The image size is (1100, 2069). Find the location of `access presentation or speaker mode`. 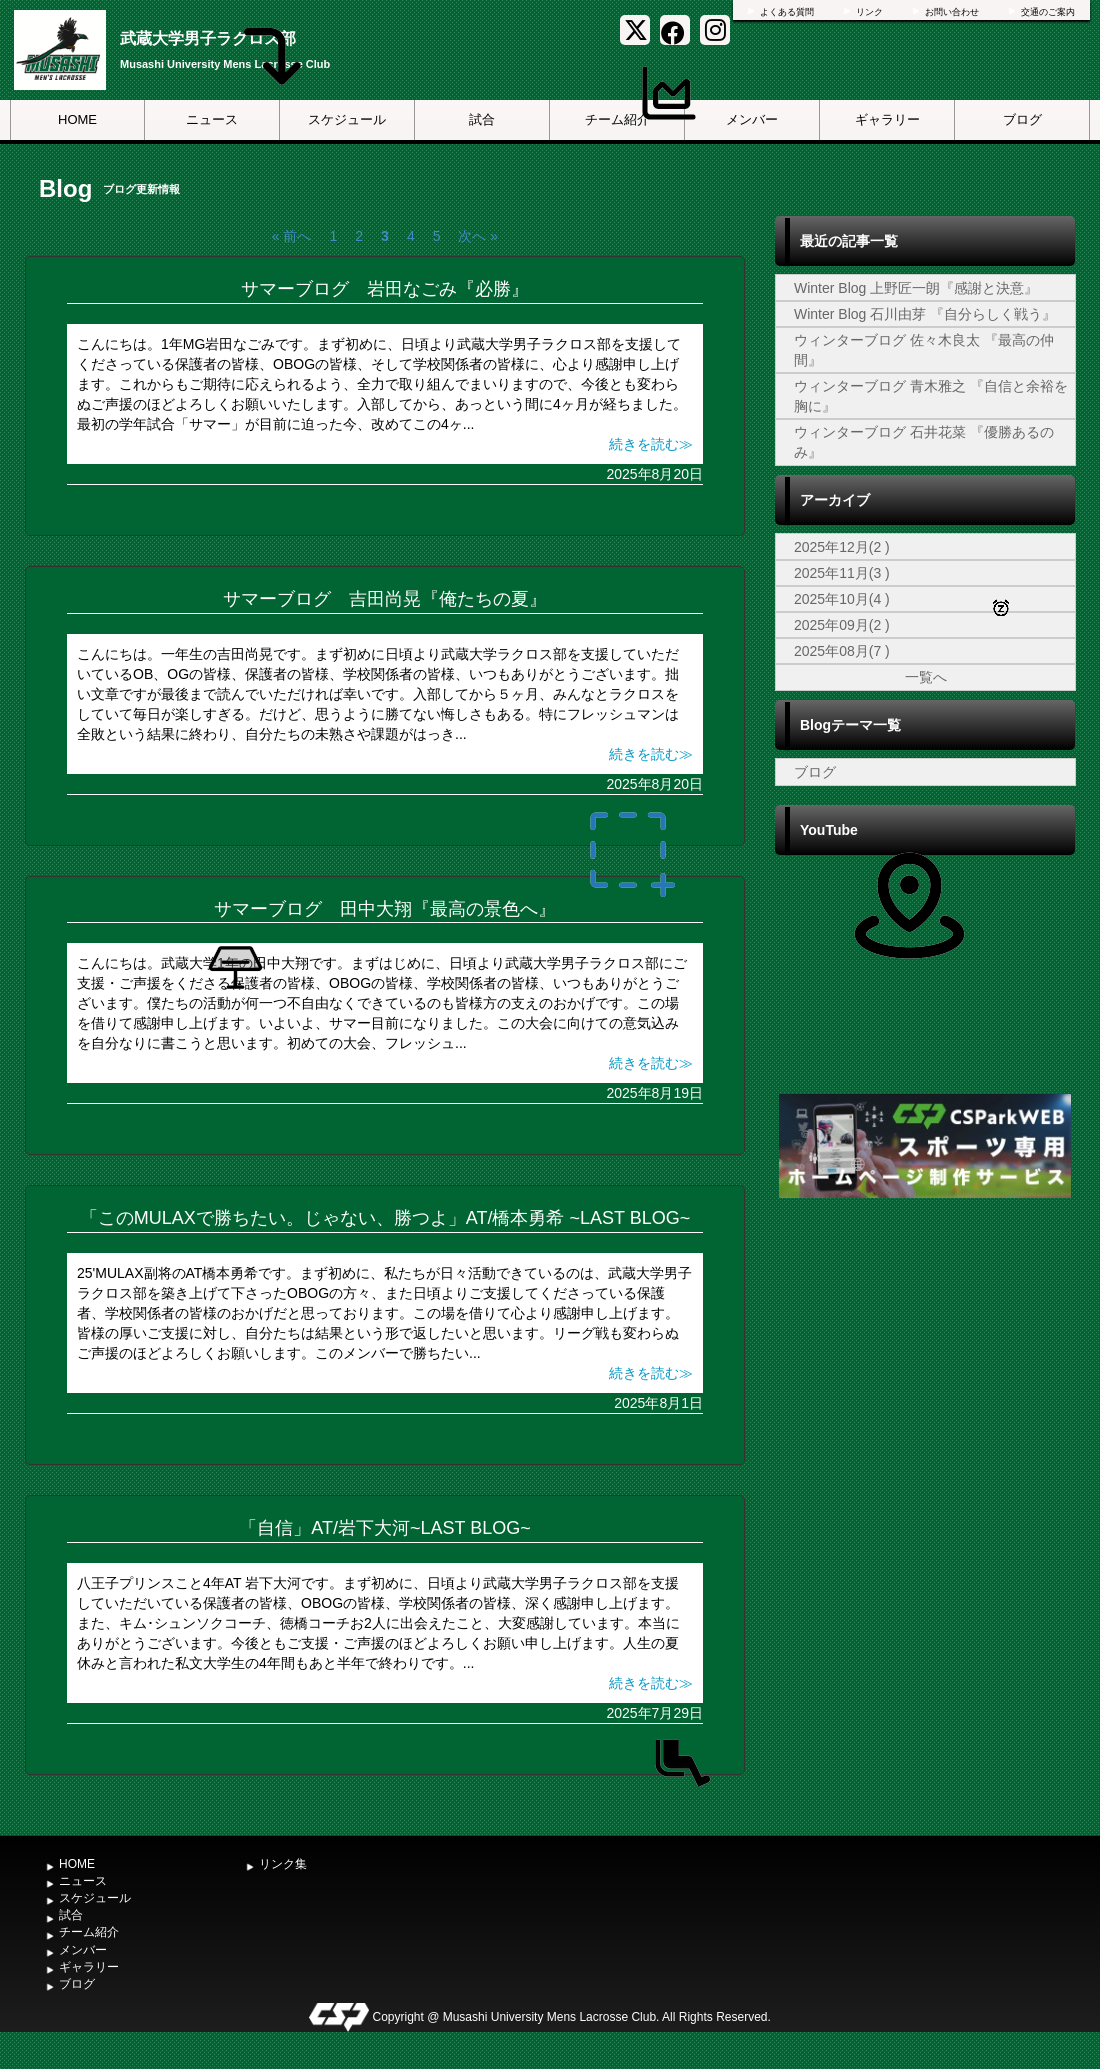

access presentation or speaker mode is located at coordinates (235, 967).